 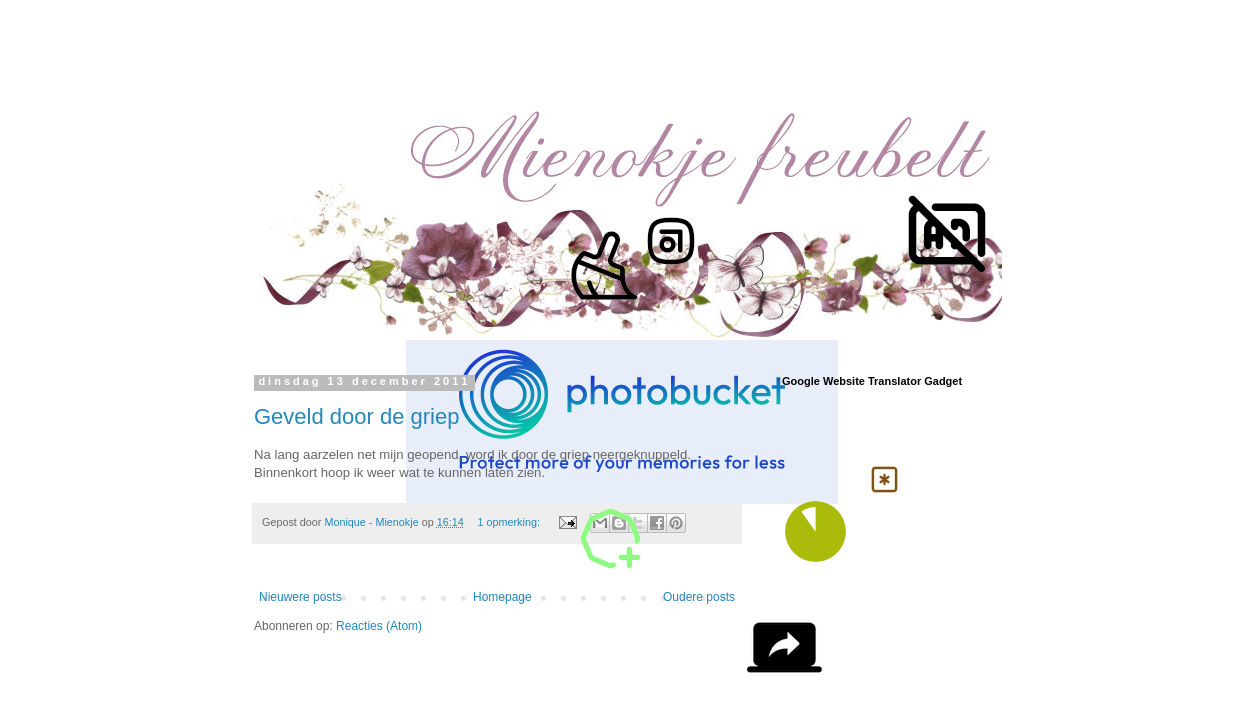 What do you see at coordinates (815, 531) in the screenshot?
I see `indicates 90% progress or completion` at bounding box center [815, 531].